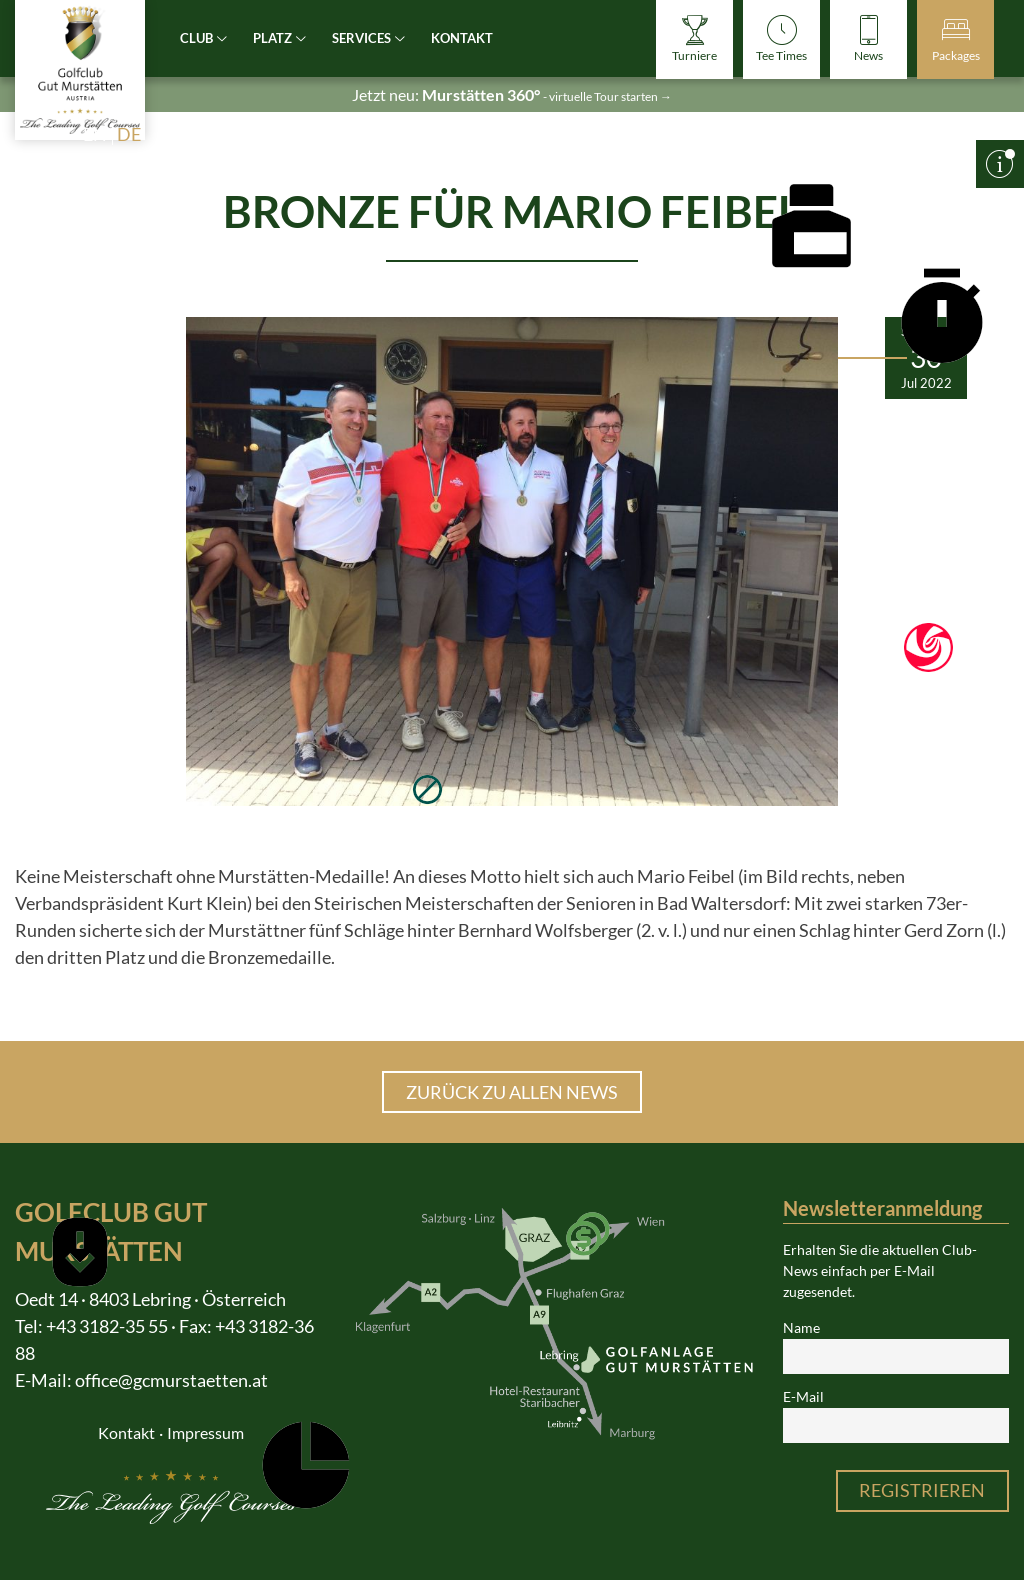 This screenshot has height=1580, width=1024. Describe the element at coordinates (928, 647) in the screenshot. I see `open deepin desktop environment settings` at that location.